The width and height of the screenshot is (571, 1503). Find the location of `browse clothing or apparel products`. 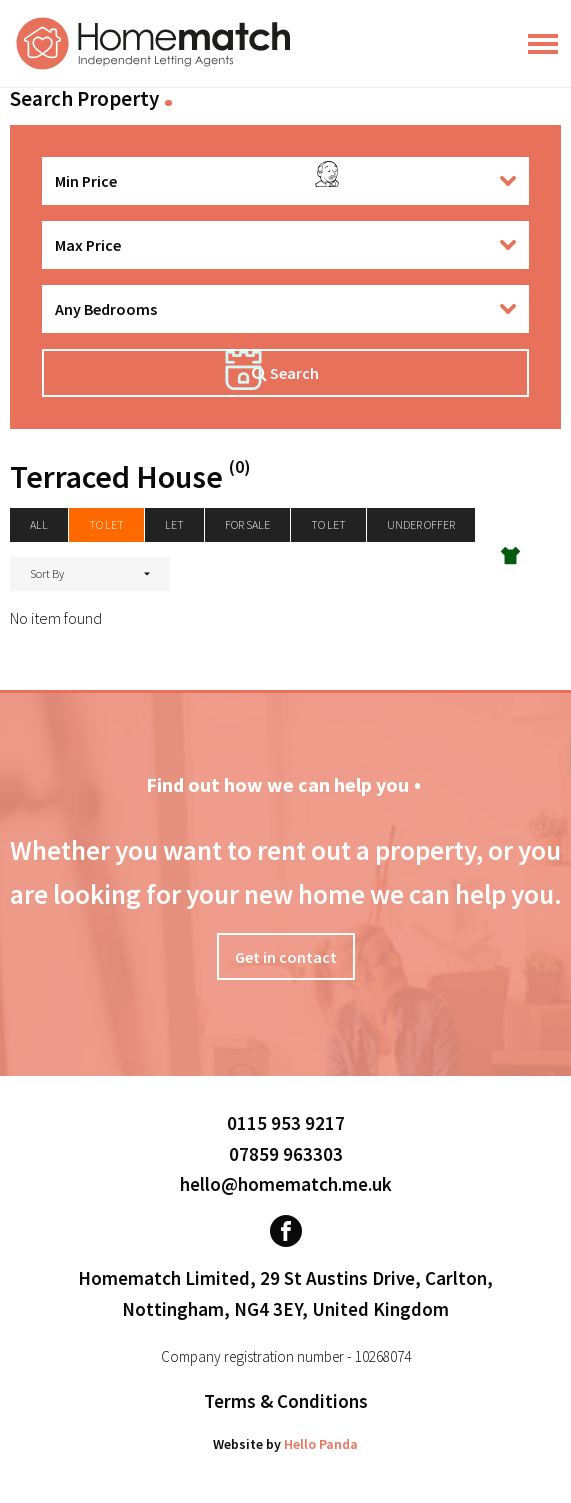

browse clothing or apparel products is located at coordinates (510, 555).